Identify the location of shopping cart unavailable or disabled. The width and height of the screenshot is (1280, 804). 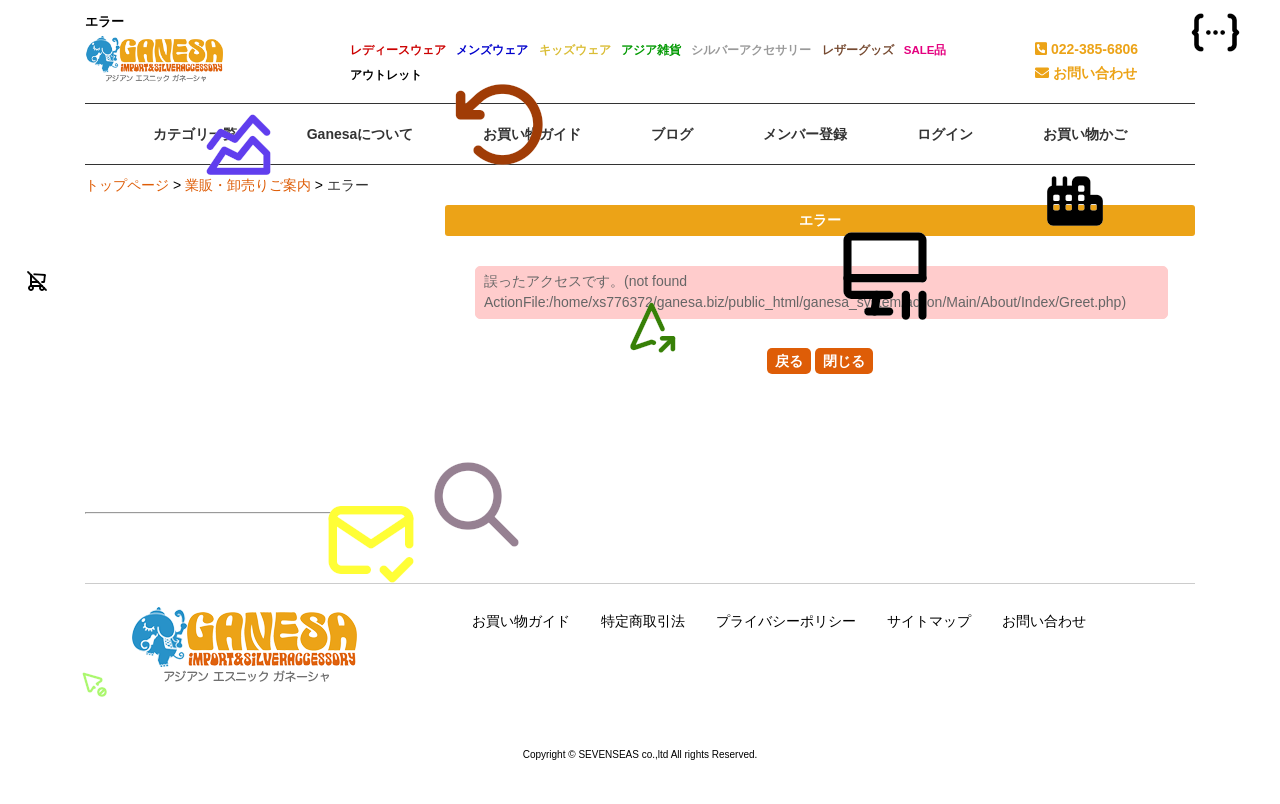
(37, 281).